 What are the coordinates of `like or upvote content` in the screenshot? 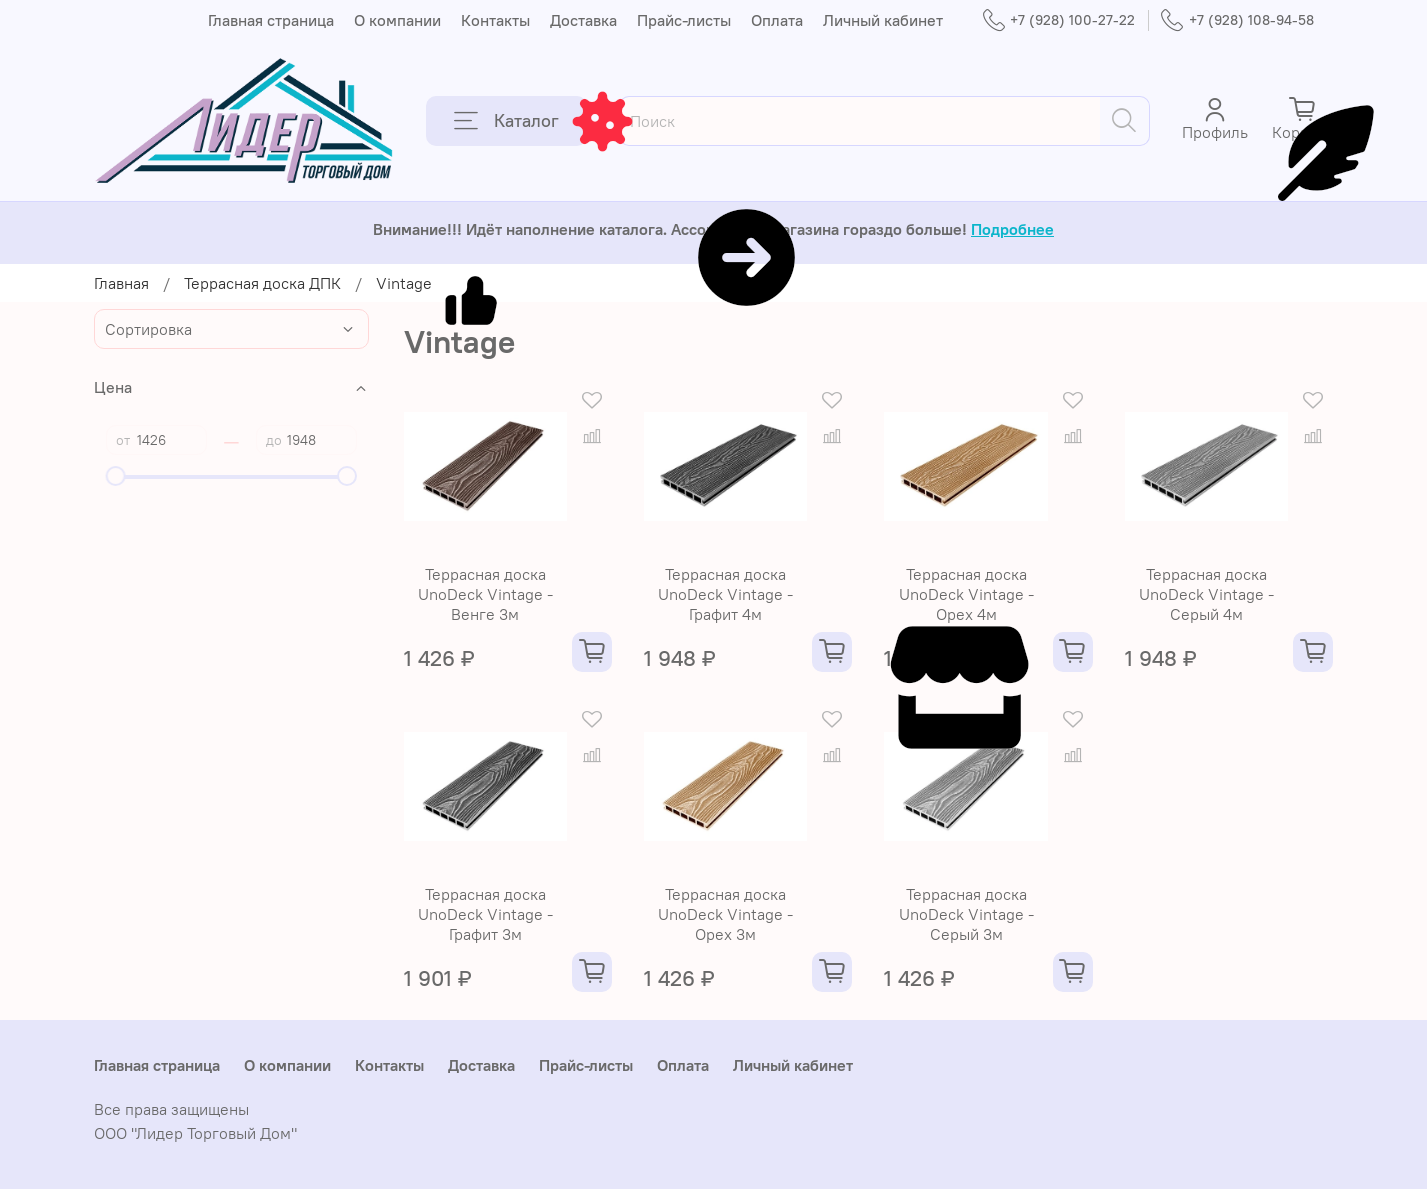 It's located at (472, 300).